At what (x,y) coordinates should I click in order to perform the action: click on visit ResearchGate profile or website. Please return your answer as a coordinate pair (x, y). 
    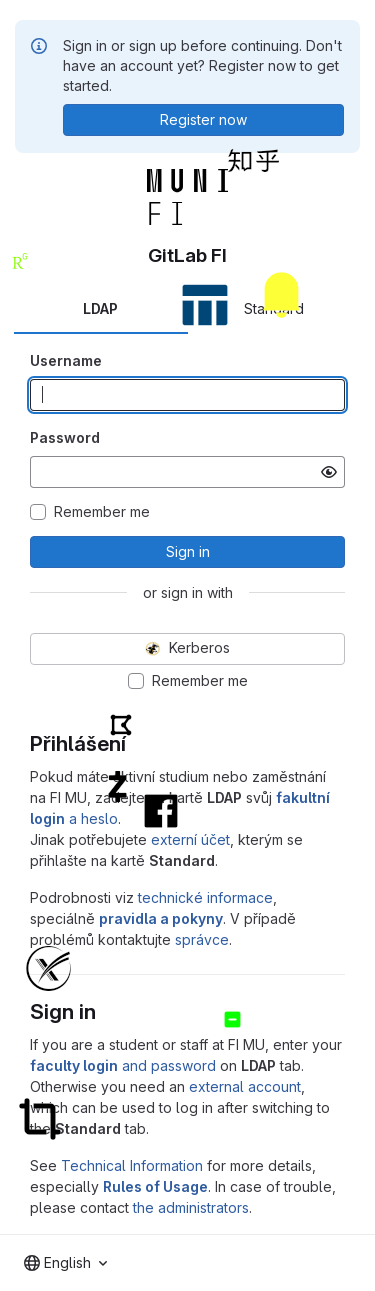
    Looking at the image, I should click on (20, 261).